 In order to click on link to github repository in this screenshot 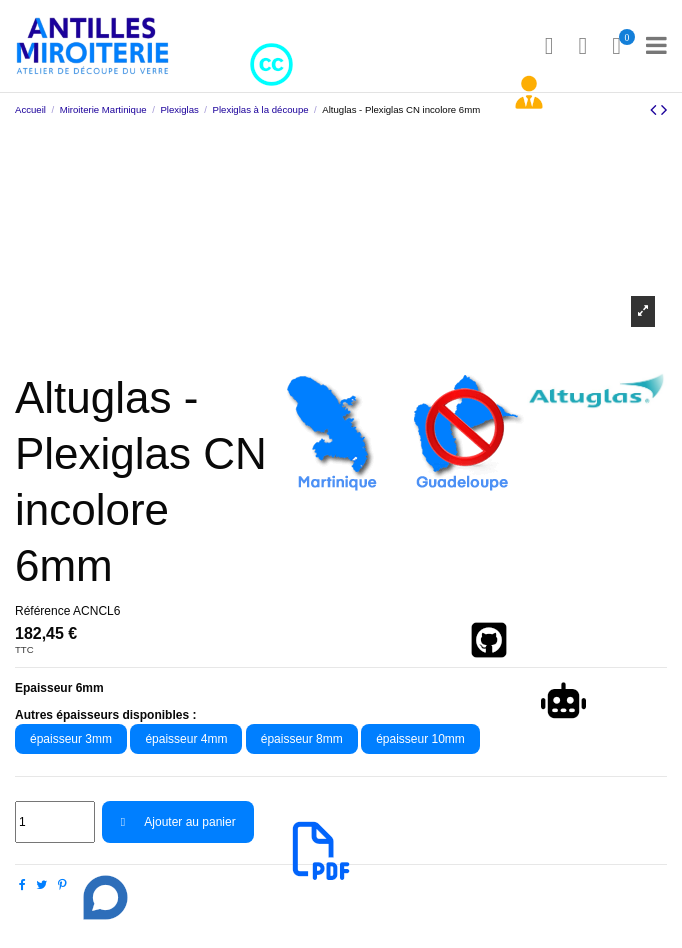, I will do `click(489, 640)`.